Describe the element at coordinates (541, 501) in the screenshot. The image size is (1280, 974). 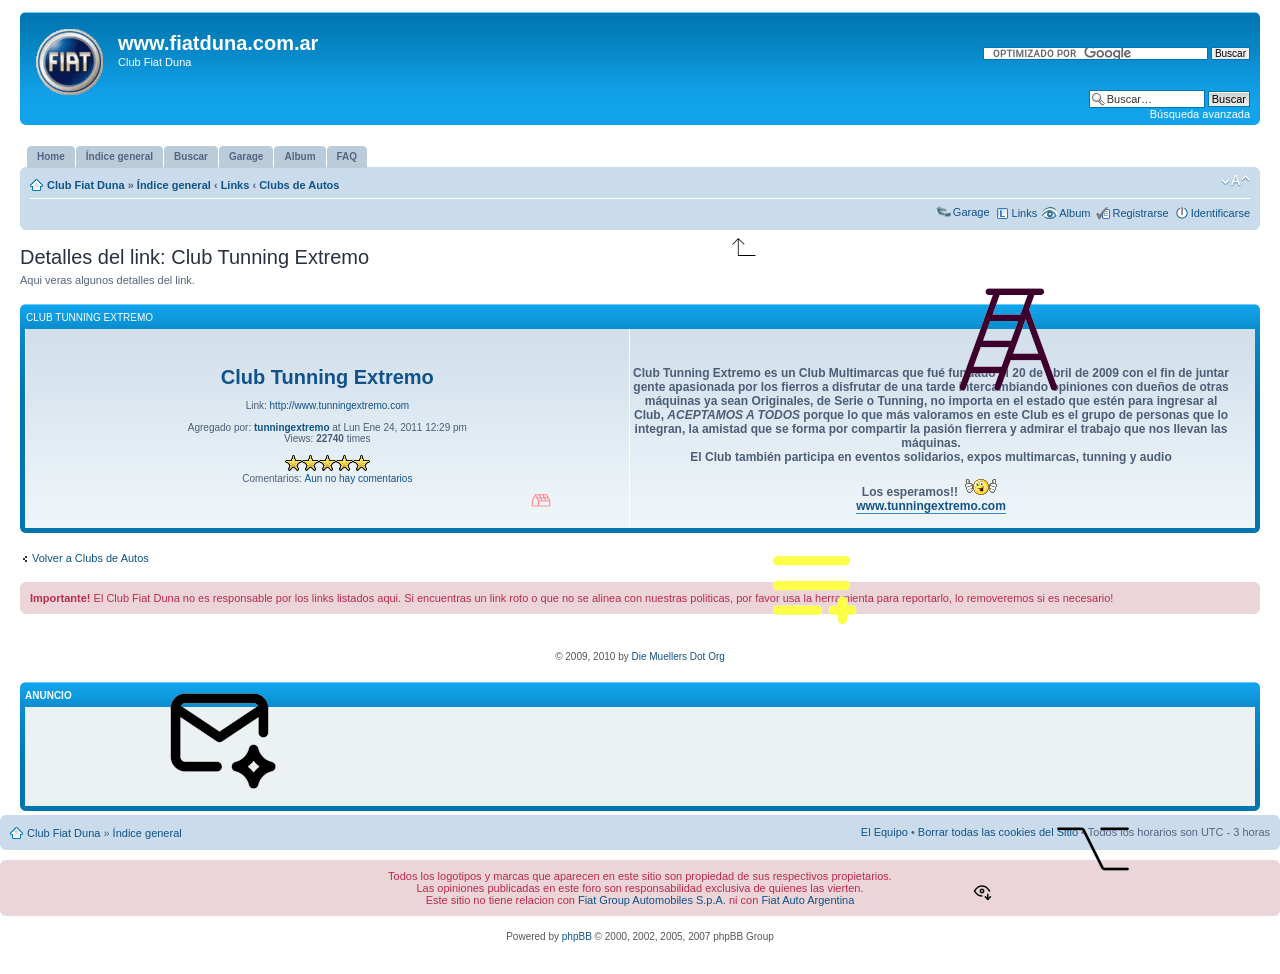
I see `view solar panel system status` at that location.